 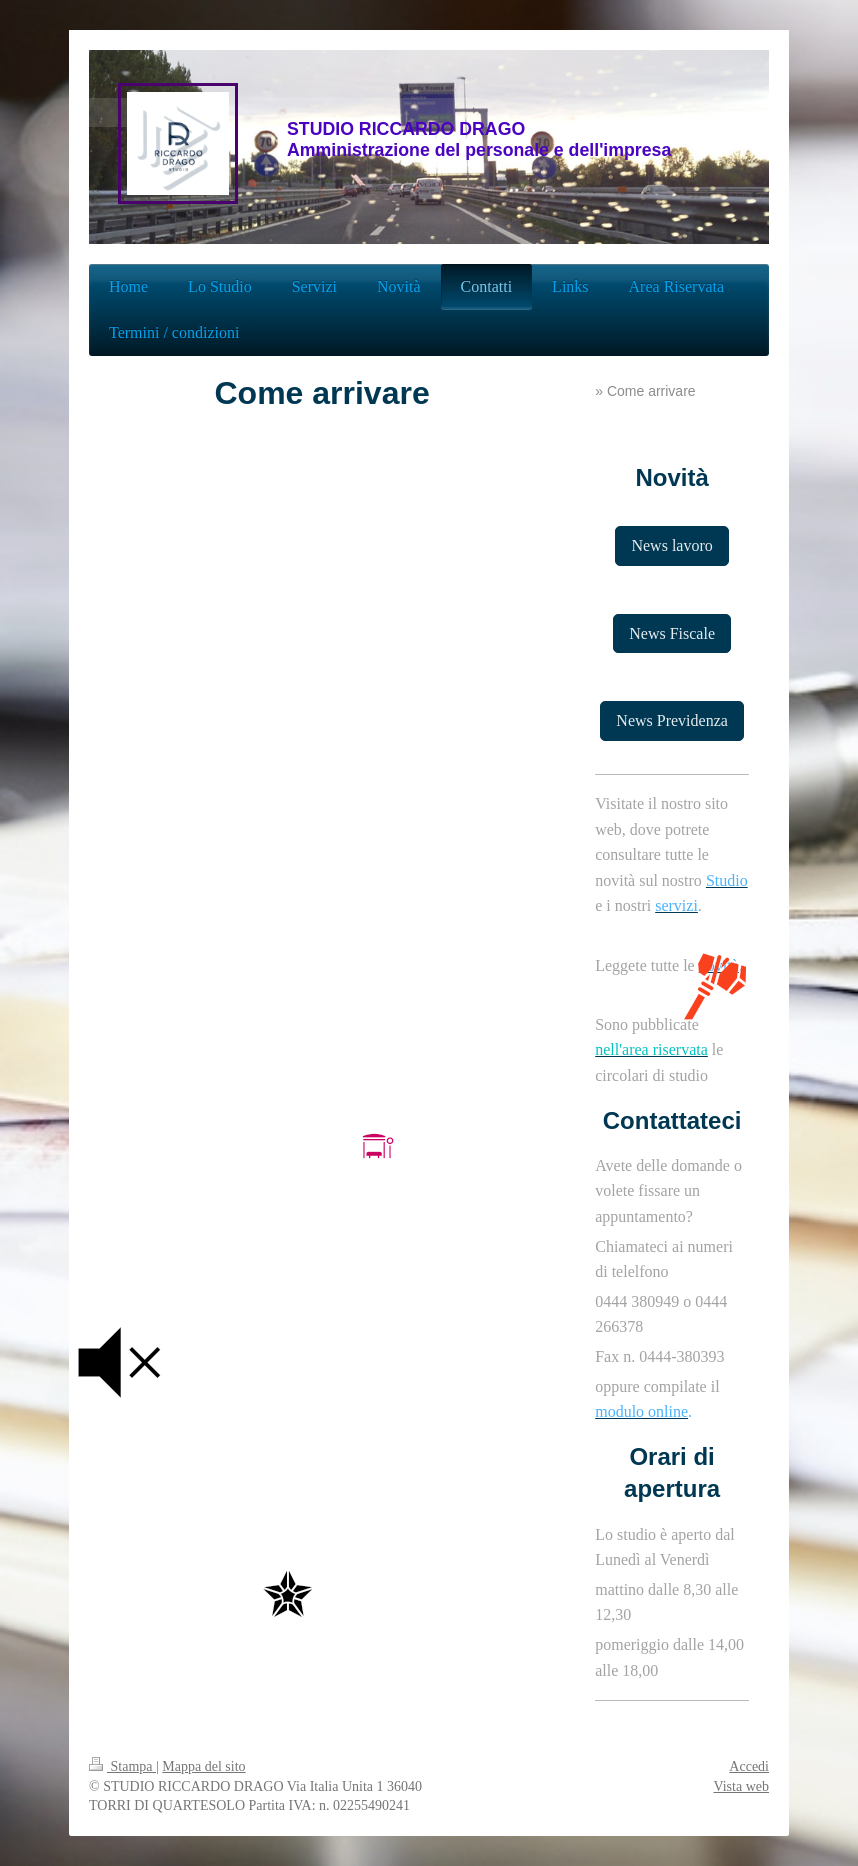 What do you see at coordinates (116, 1362) in the screenshot?
I see `mute audio or sound` at bounding box center [116, 1362].